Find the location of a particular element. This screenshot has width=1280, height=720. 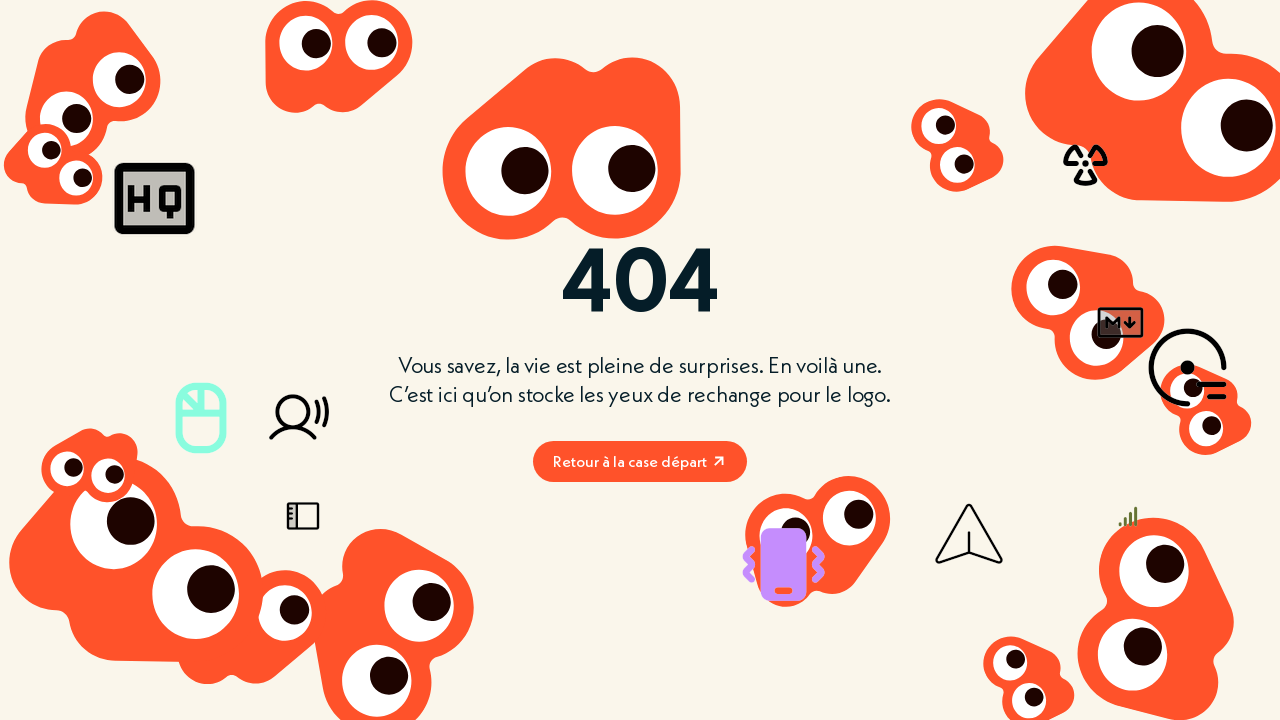

user is speaking or broadcasting audio is located at coordinates (298, 417).